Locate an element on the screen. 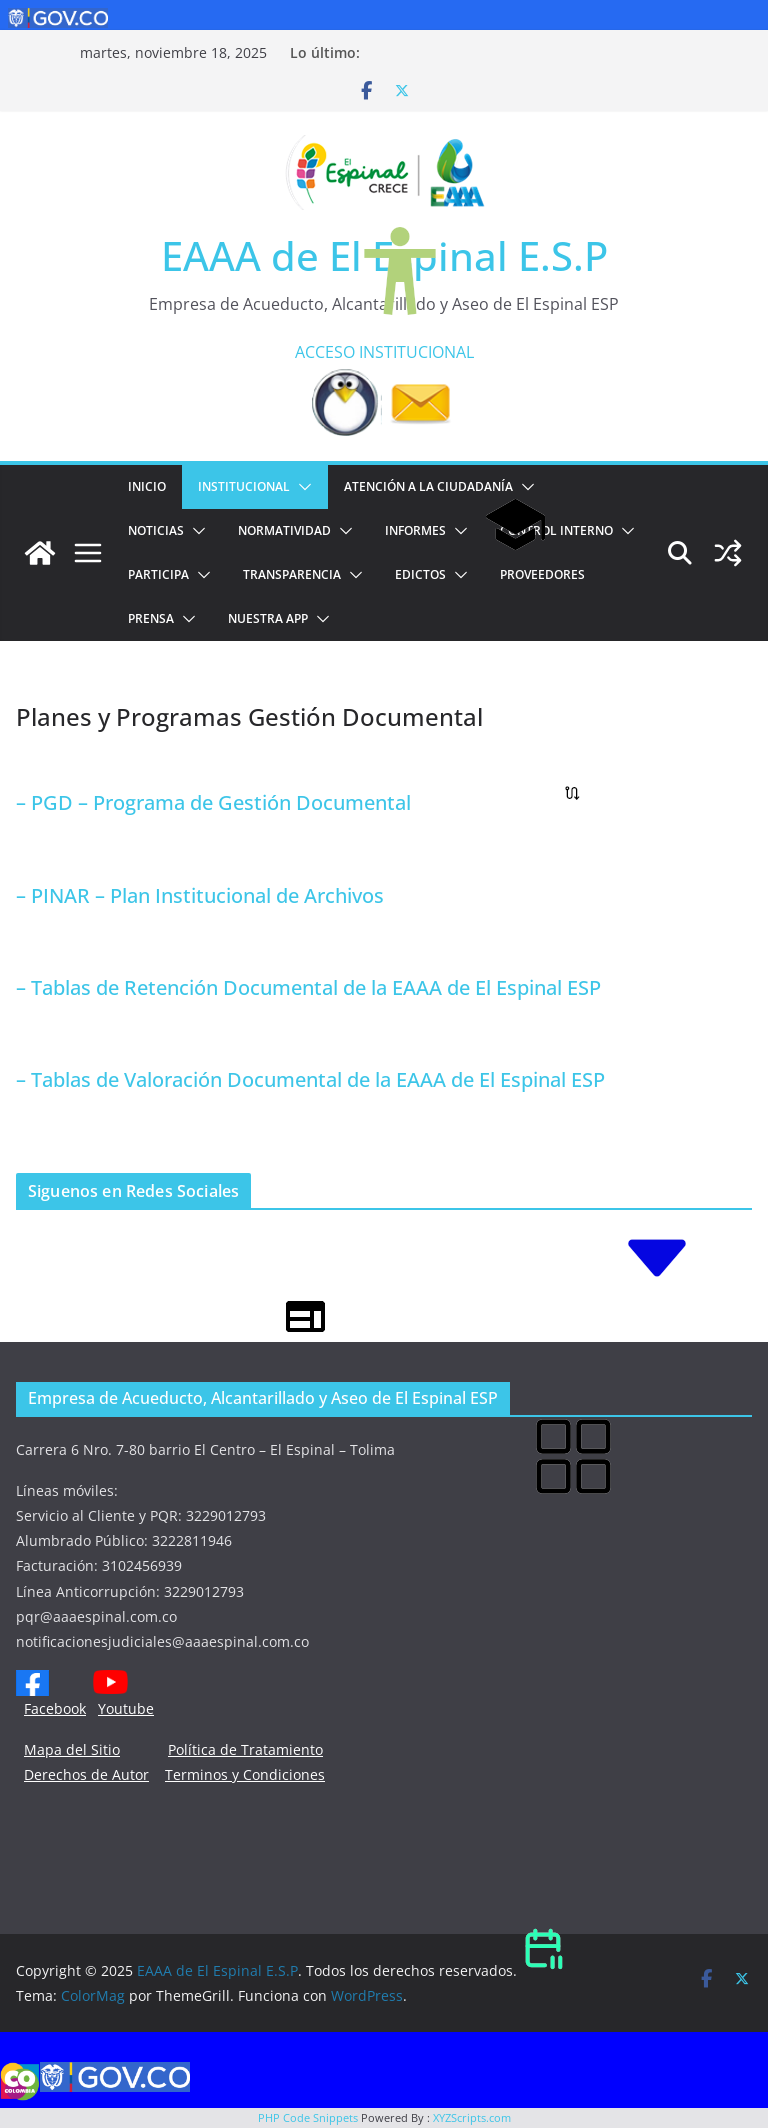 The height and width of the screenshot is (2128, 768). pause a scheduled event is located at coordinates (543, 1948).